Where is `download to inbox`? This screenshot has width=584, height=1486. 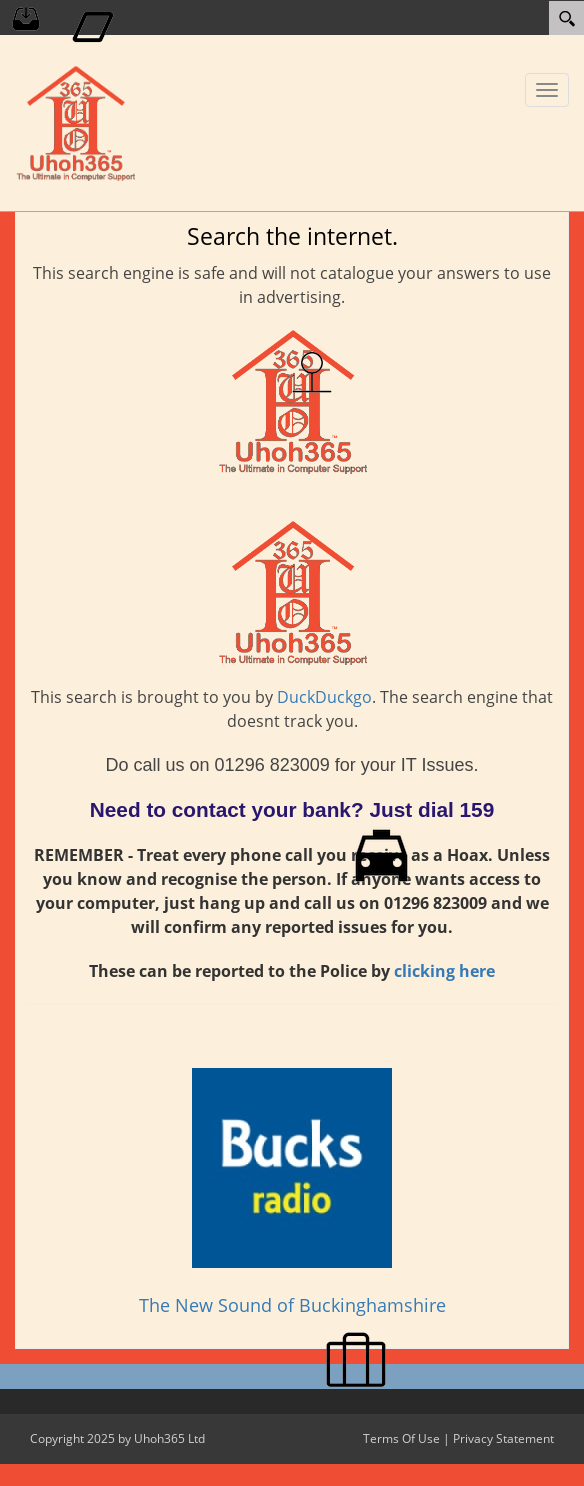 download to inbox is located at coordinates (26, 19).